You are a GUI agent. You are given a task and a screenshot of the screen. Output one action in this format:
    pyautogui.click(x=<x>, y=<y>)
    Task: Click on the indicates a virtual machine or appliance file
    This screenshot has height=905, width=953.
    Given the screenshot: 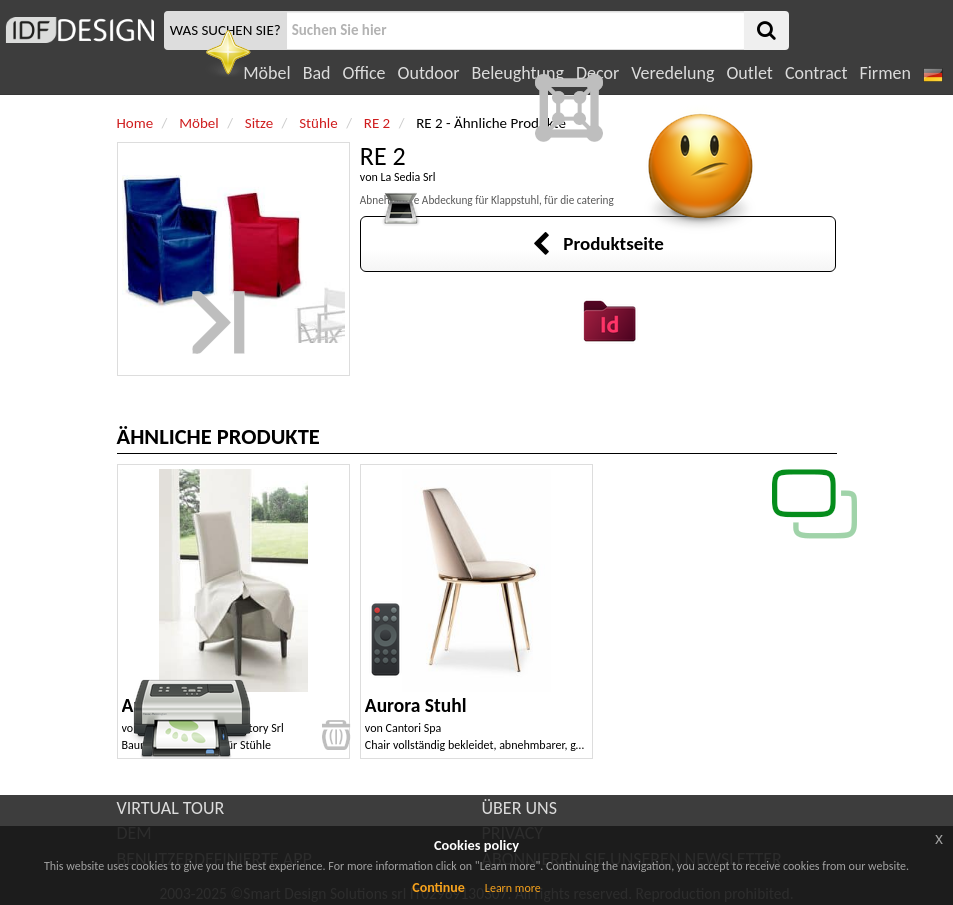 What is the action you would take?
    pyautogui.click(x=569, y=108)
    